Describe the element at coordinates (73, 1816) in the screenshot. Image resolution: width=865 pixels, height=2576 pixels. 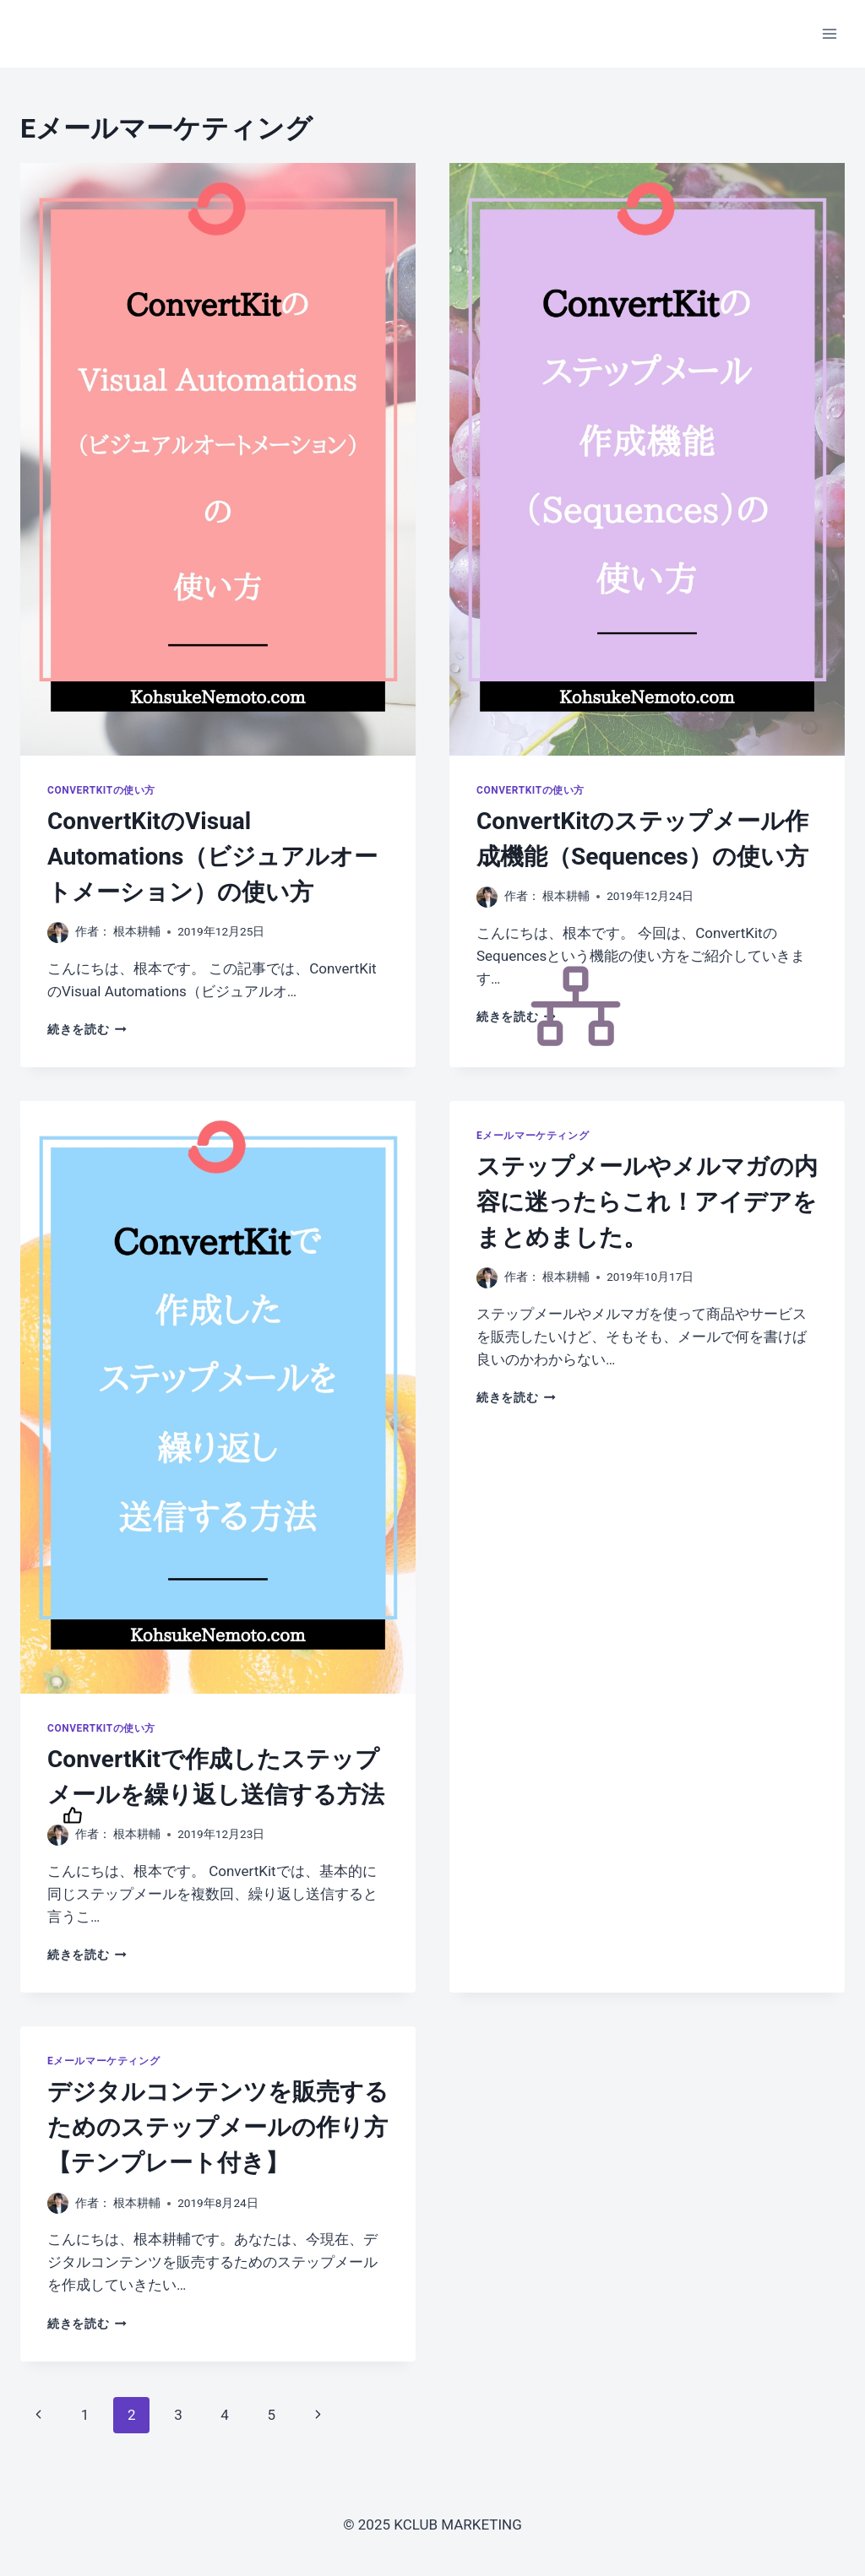
I see `like or approve a post` at that location.